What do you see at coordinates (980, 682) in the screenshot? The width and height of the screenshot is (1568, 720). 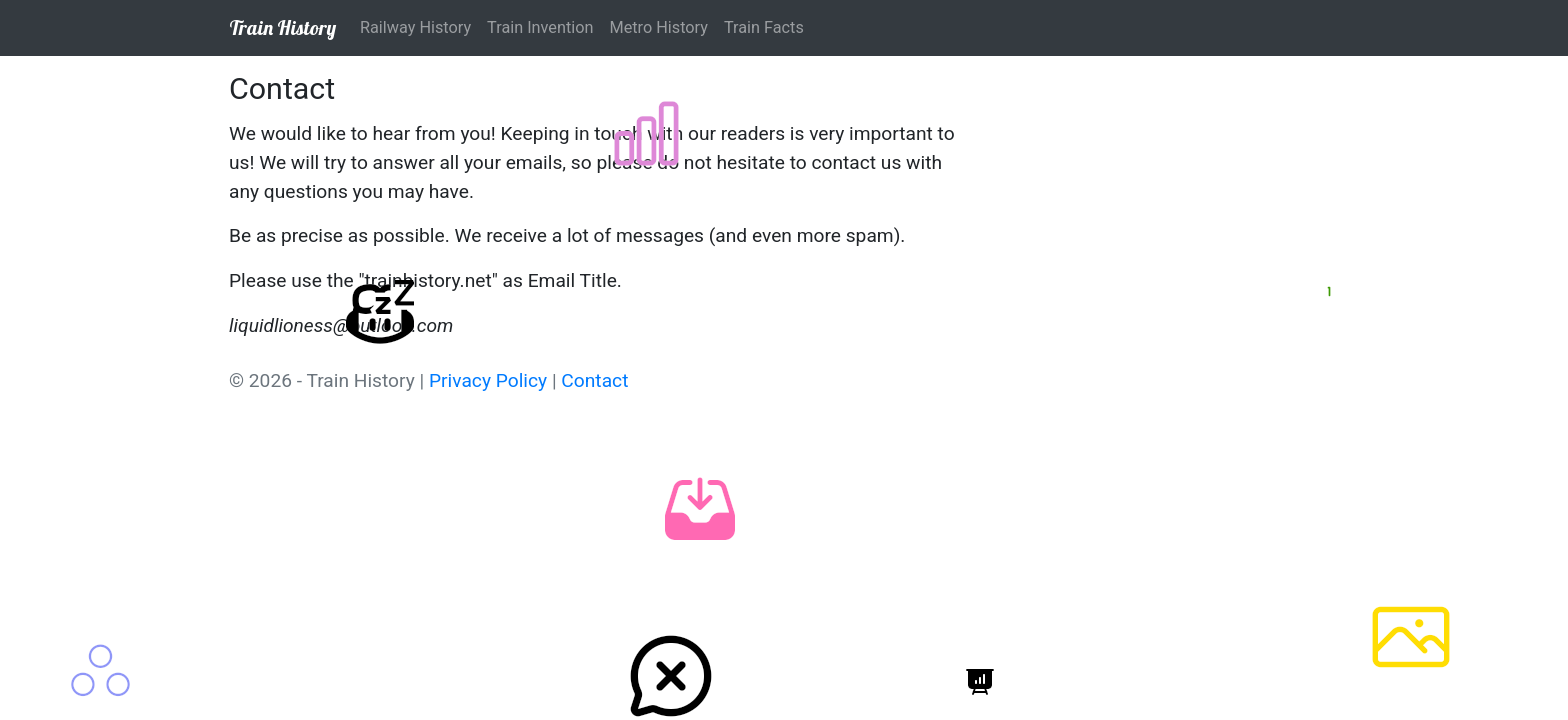 I see `view presentation or slideshow` at bounding box center [980, 682].